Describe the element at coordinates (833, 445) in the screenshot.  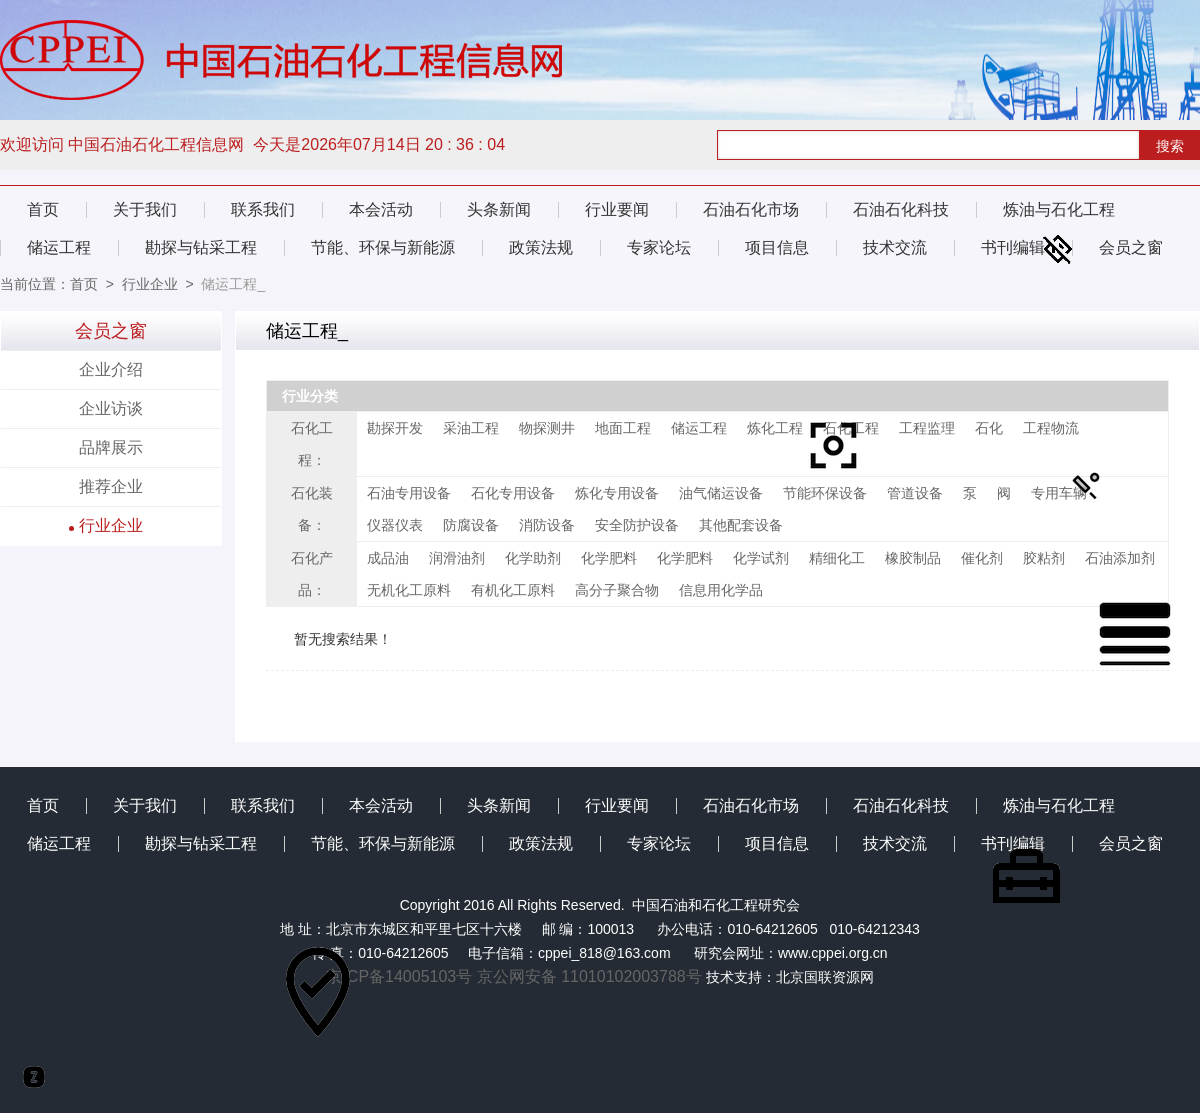
I see `focus camera on a subject` at that location.